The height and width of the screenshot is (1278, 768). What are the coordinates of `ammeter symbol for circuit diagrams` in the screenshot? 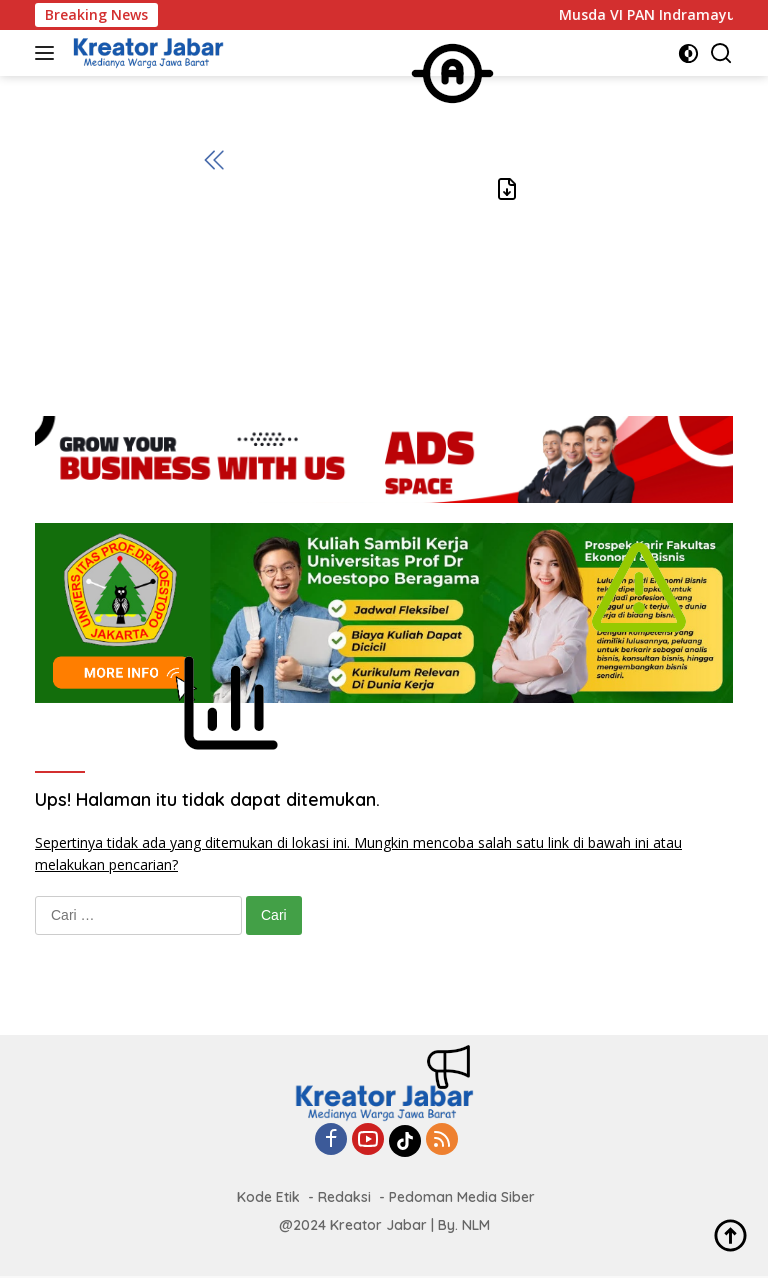 It's located at (452, 73).